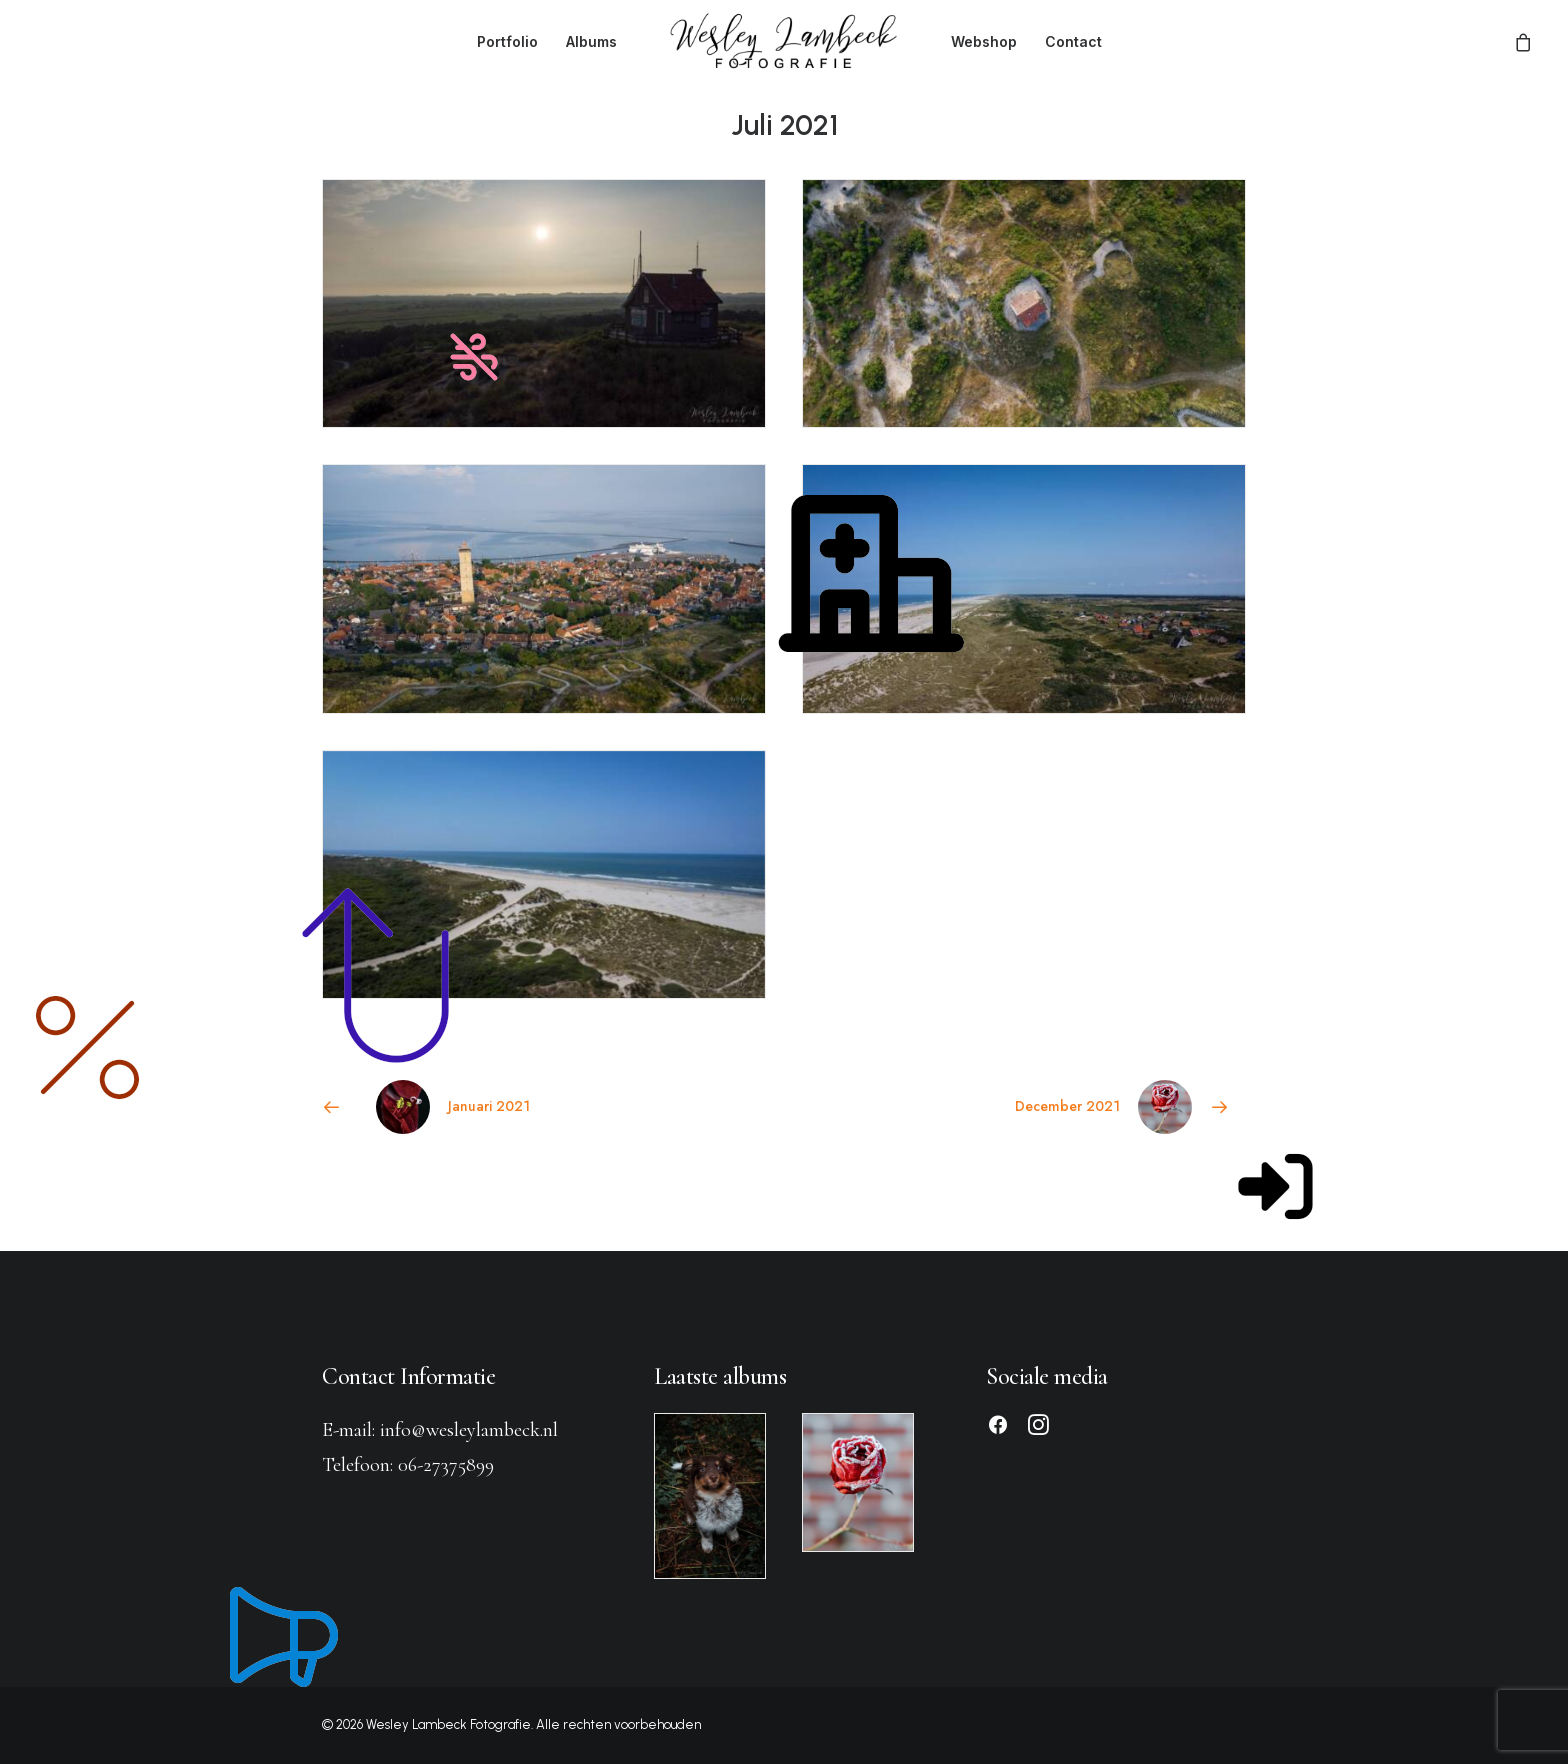  Describe the element at coordinates (863, 573) in the screenshot. I see `find nearby hospitals or medical facilities` at that location.